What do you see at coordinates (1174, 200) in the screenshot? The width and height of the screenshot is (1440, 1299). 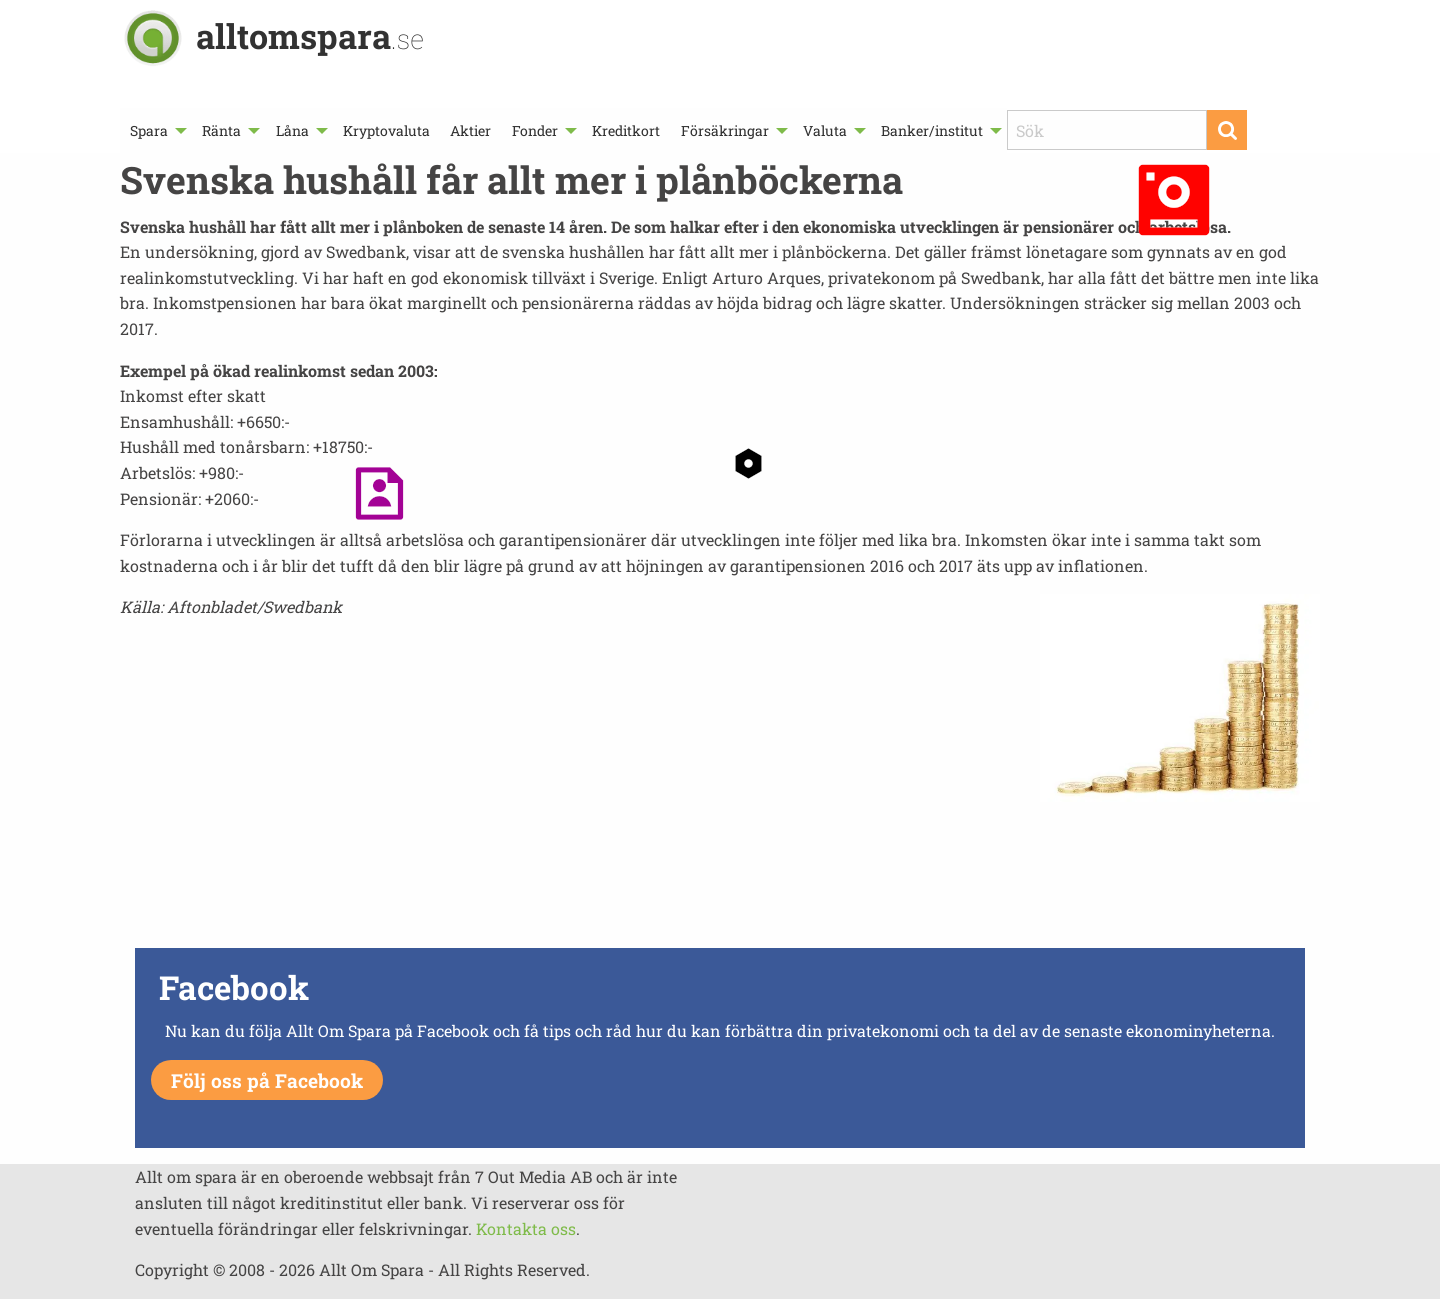 I see `access polaroid or instant camera features` at bounding box center [1174, 200].